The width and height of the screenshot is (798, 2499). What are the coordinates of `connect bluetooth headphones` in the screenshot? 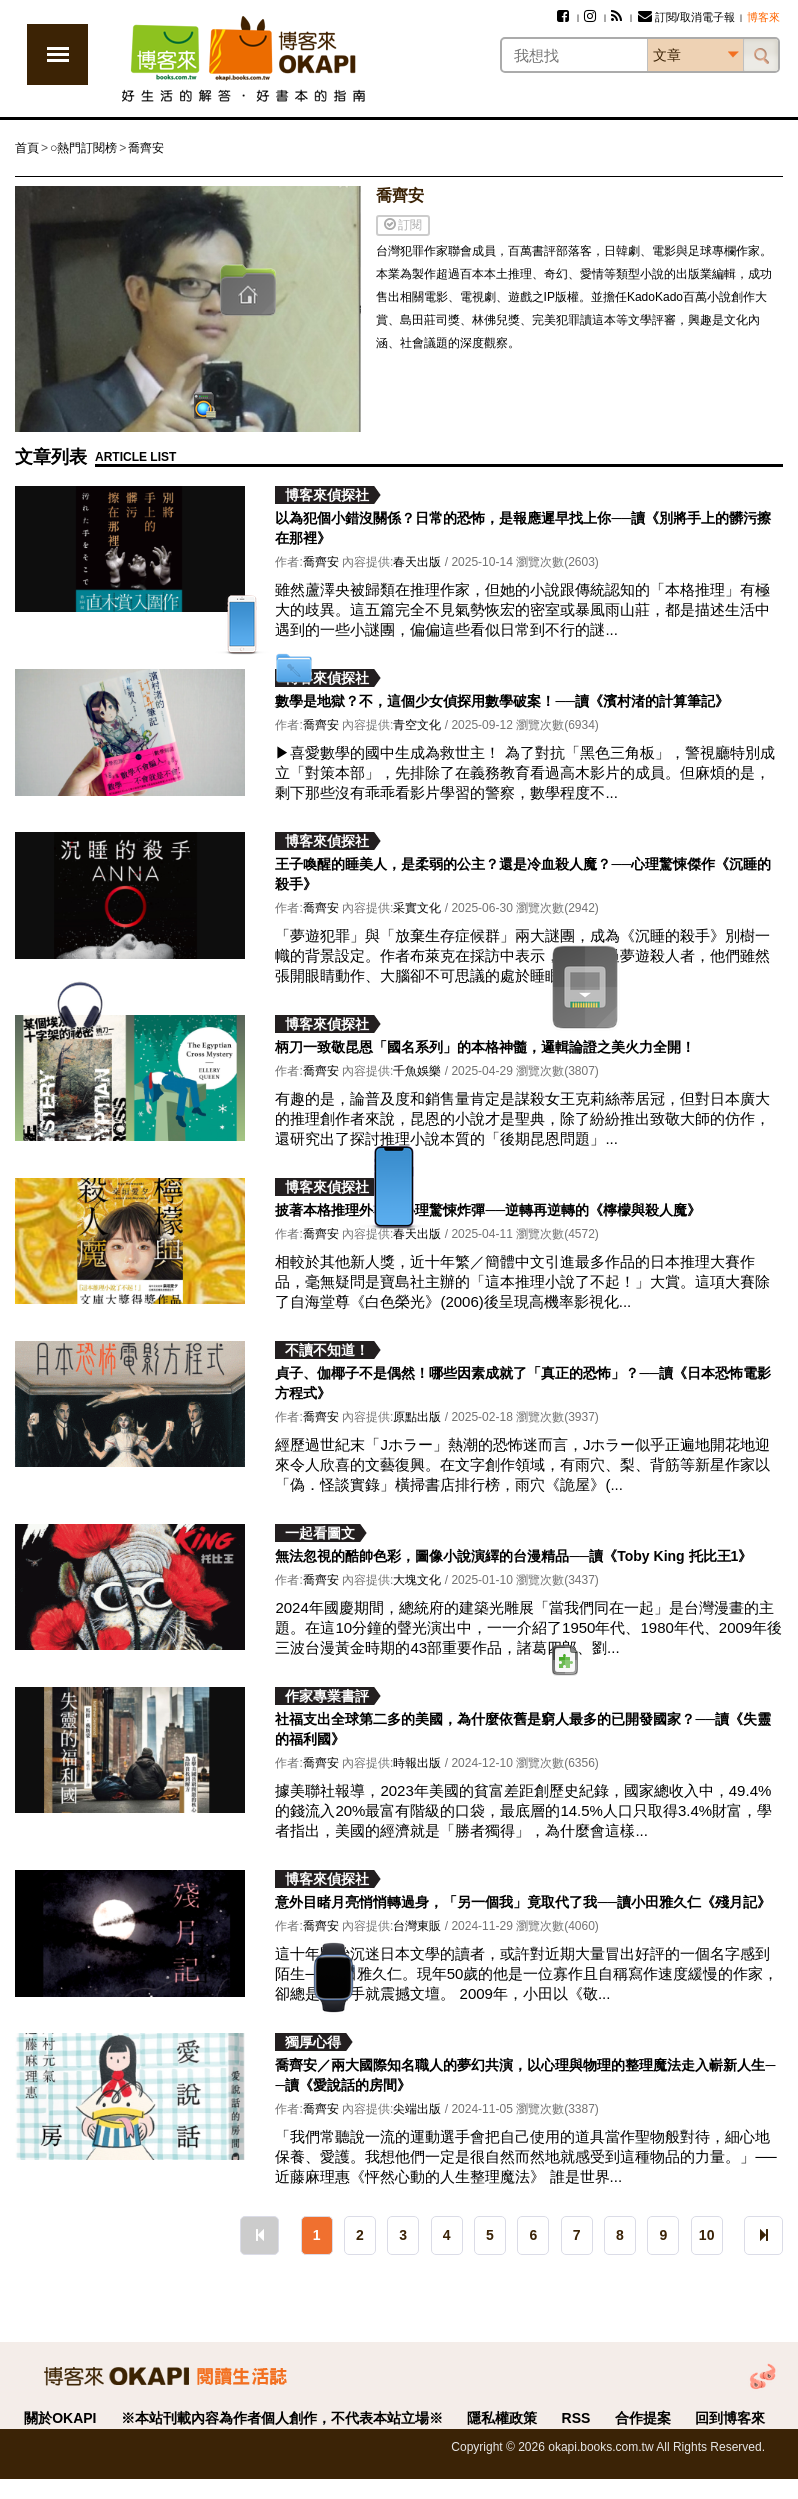 It's located at (80, 1006).